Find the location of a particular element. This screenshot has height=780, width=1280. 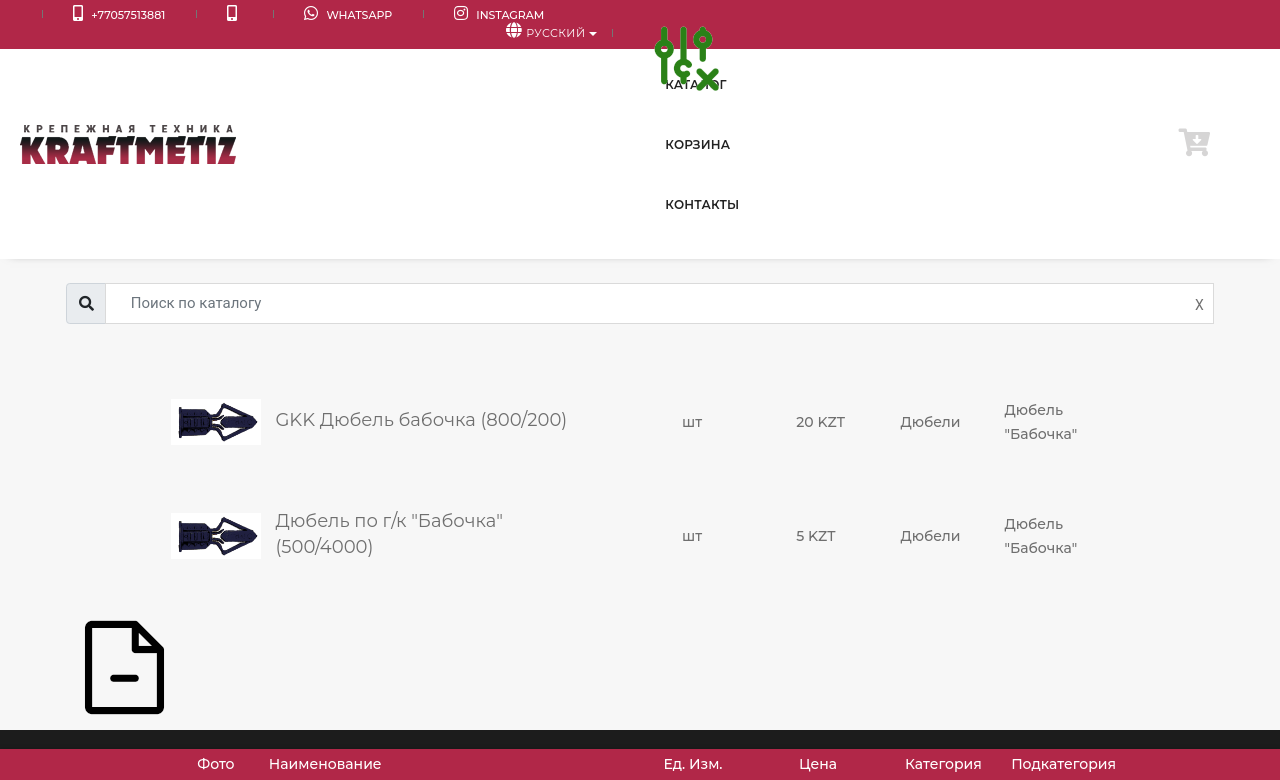

clear all filter settings is located at coordinates (683, 55).